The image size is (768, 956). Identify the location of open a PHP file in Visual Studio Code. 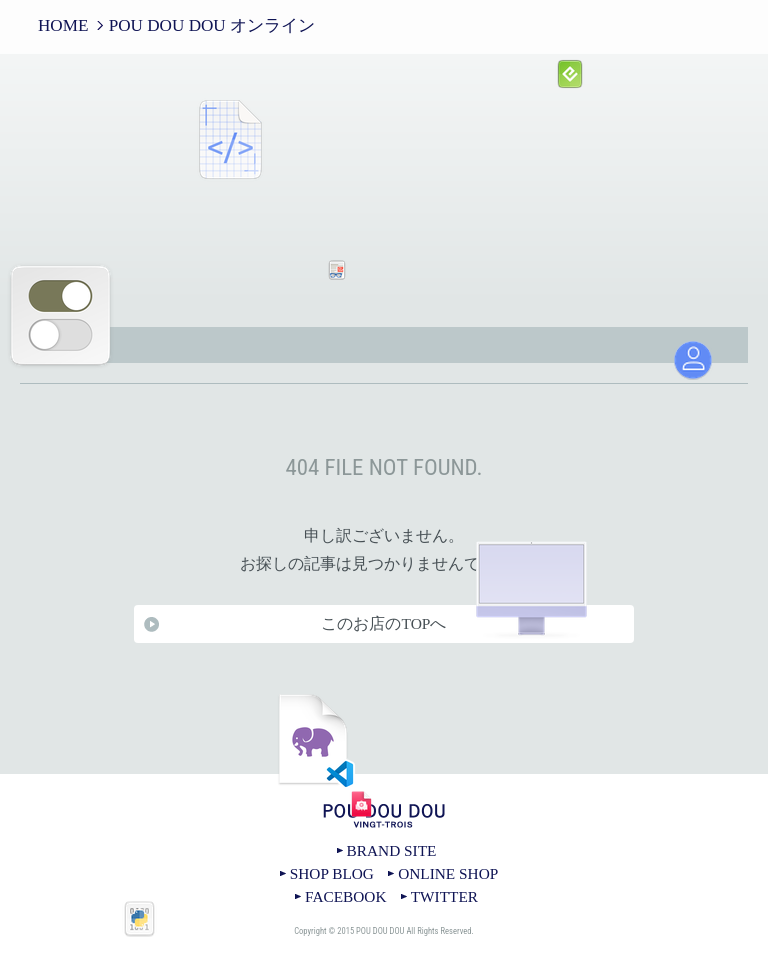
(313, 741).